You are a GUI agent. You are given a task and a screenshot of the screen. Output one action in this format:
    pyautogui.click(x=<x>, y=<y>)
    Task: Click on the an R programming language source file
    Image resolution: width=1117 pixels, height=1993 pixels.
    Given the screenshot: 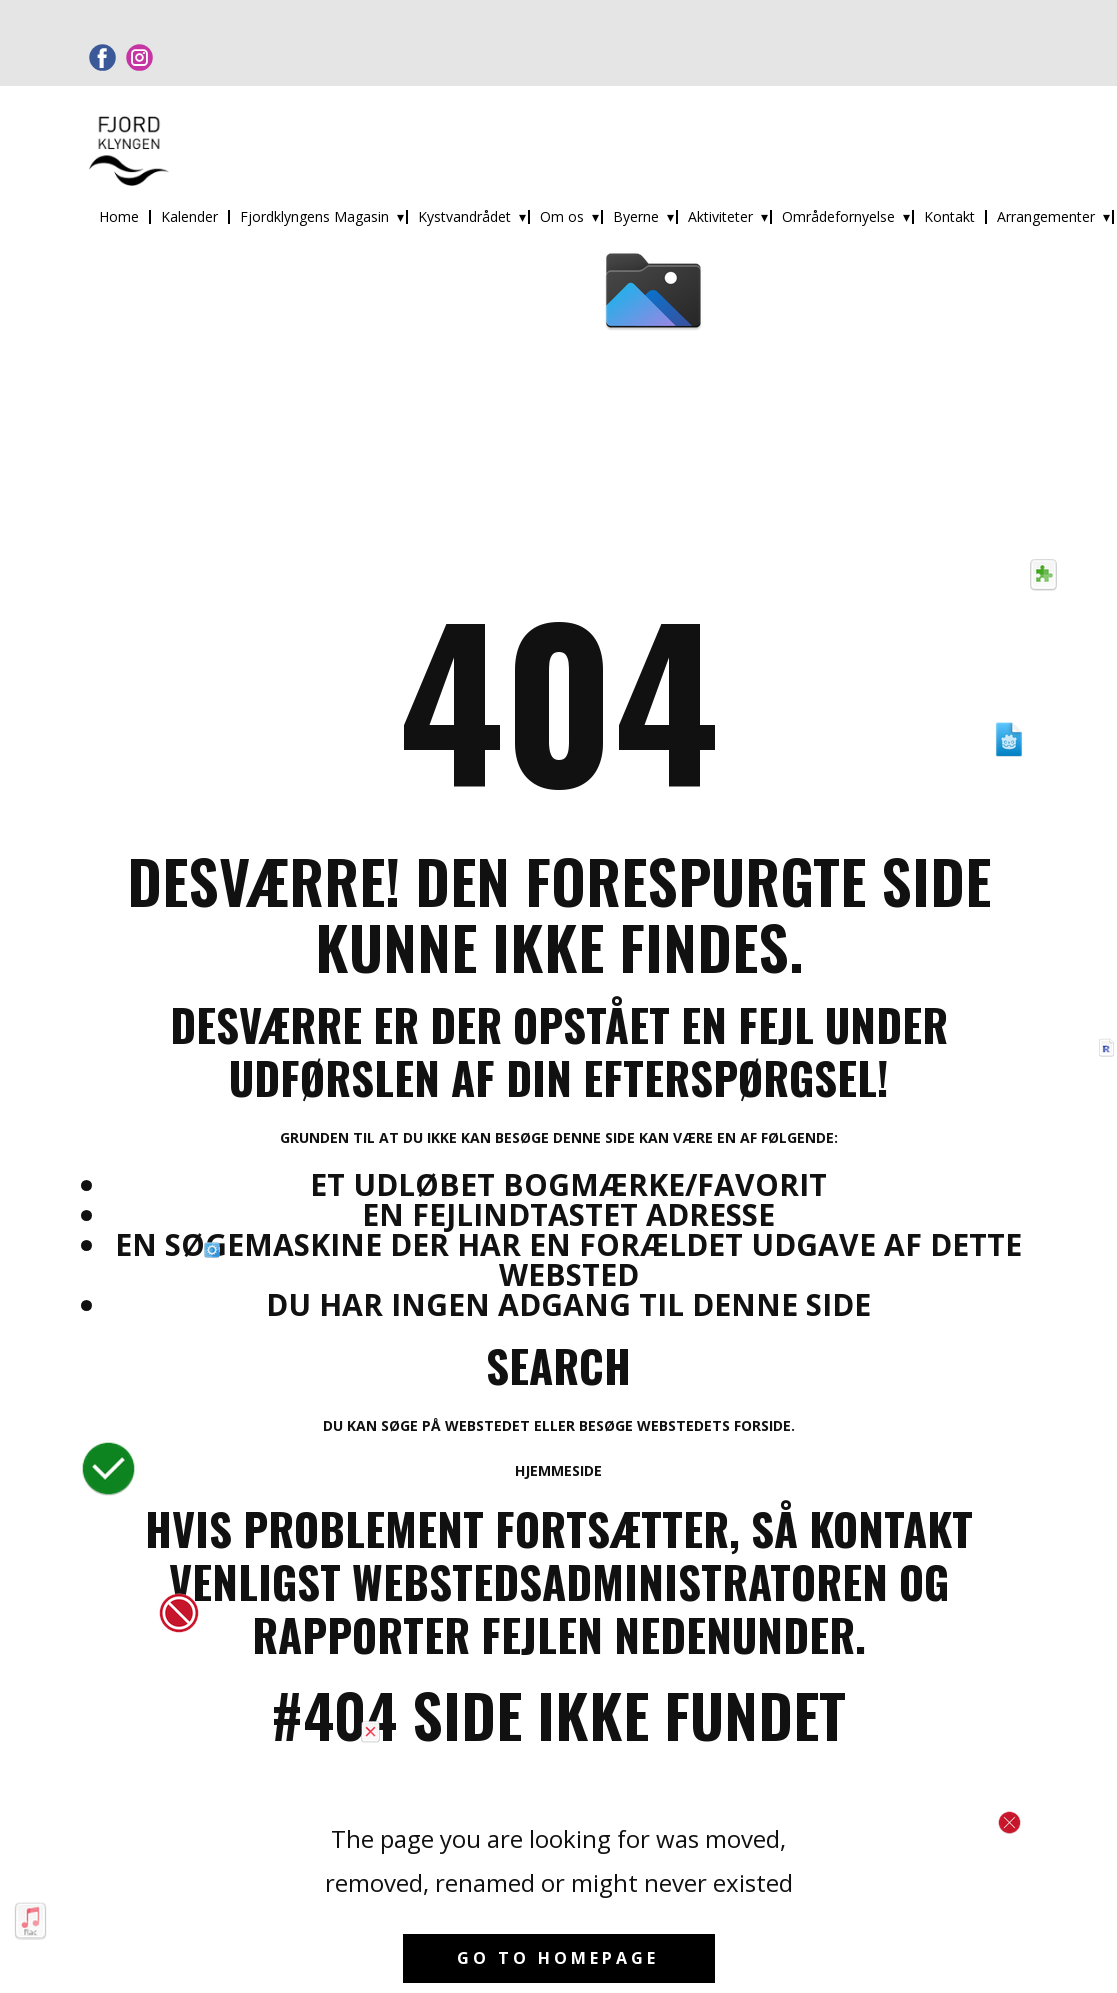 What is the action you would take?
    pyautogui.click(x=1106, y=1047)
    